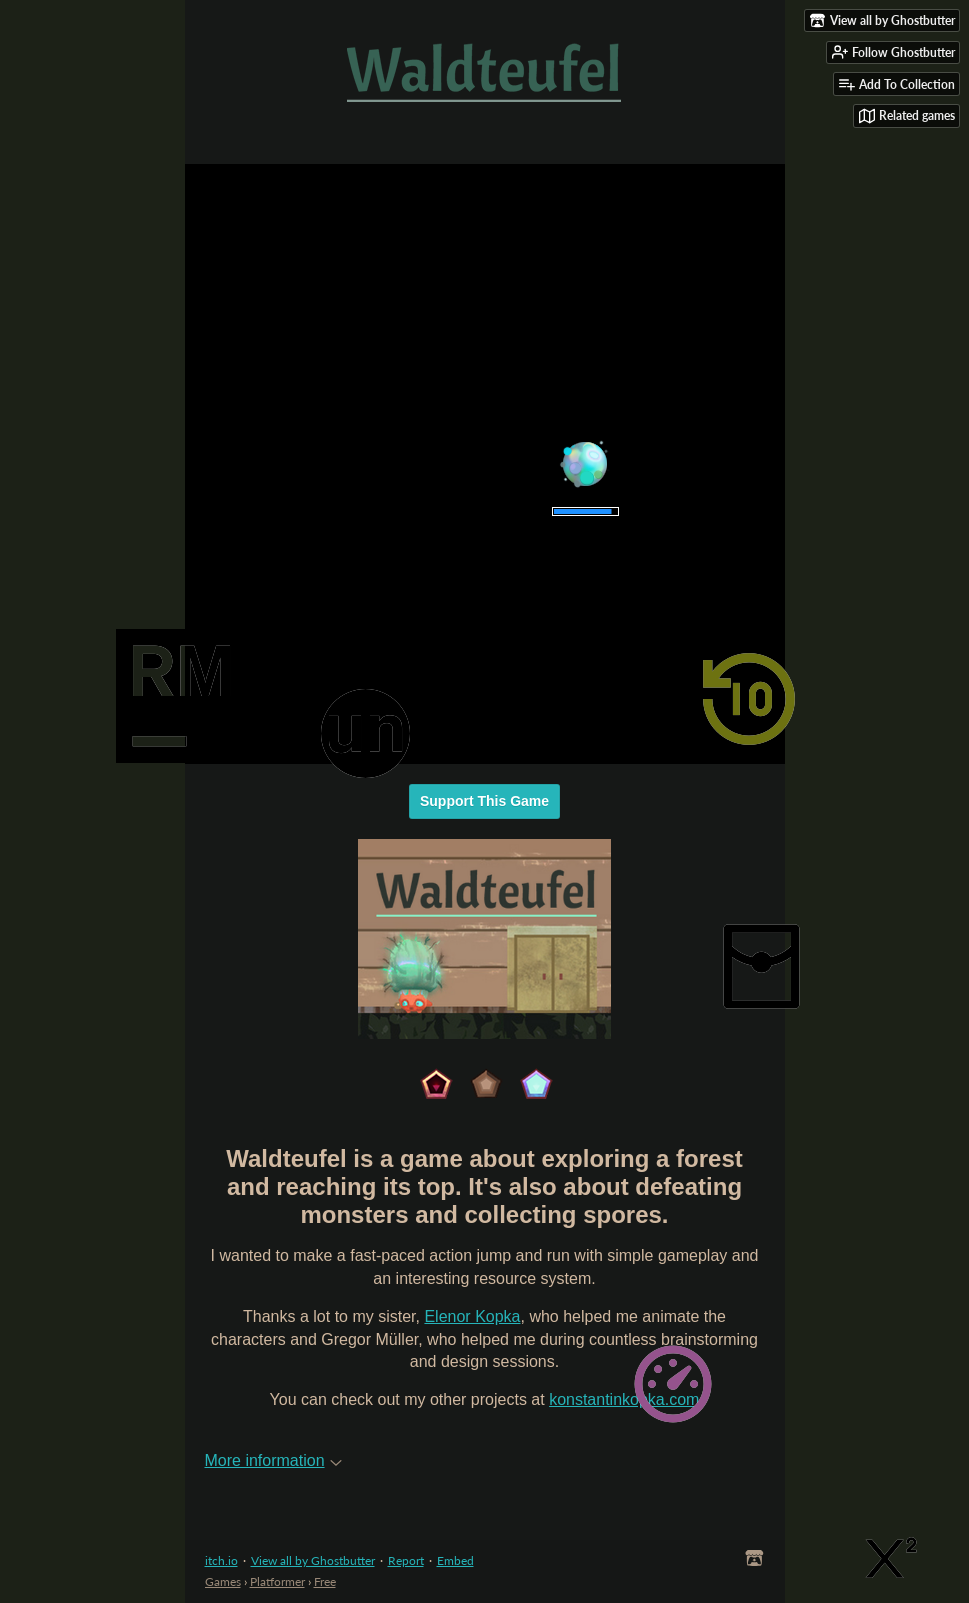 This screenshot has width=969, height=1603. I want to click on open RubyMine IDE, so click(183, 696).